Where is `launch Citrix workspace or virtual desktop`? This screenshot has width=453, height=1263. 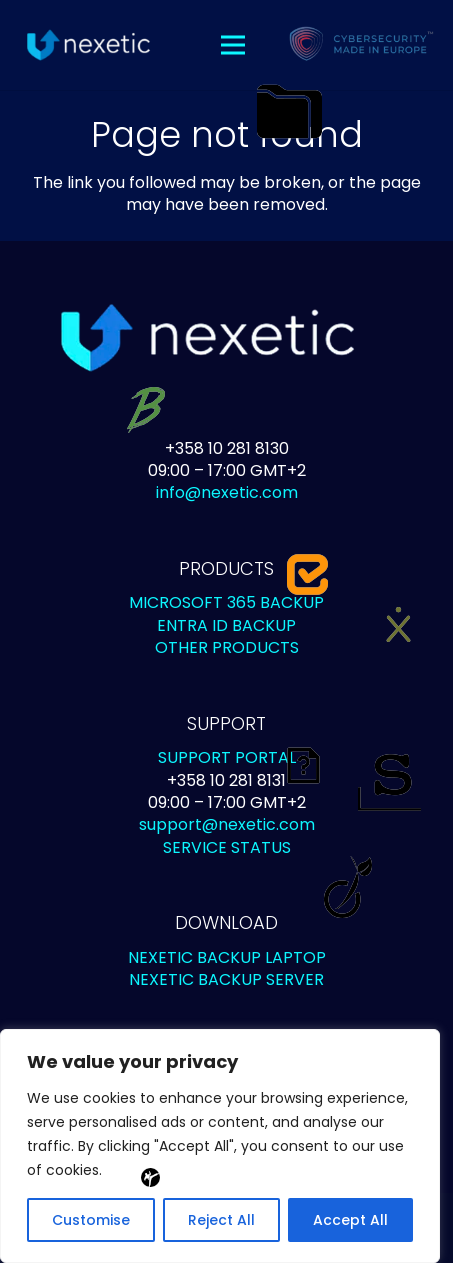
launch Citrix workspace or virtual desktop is located at coordinates (398, 624).